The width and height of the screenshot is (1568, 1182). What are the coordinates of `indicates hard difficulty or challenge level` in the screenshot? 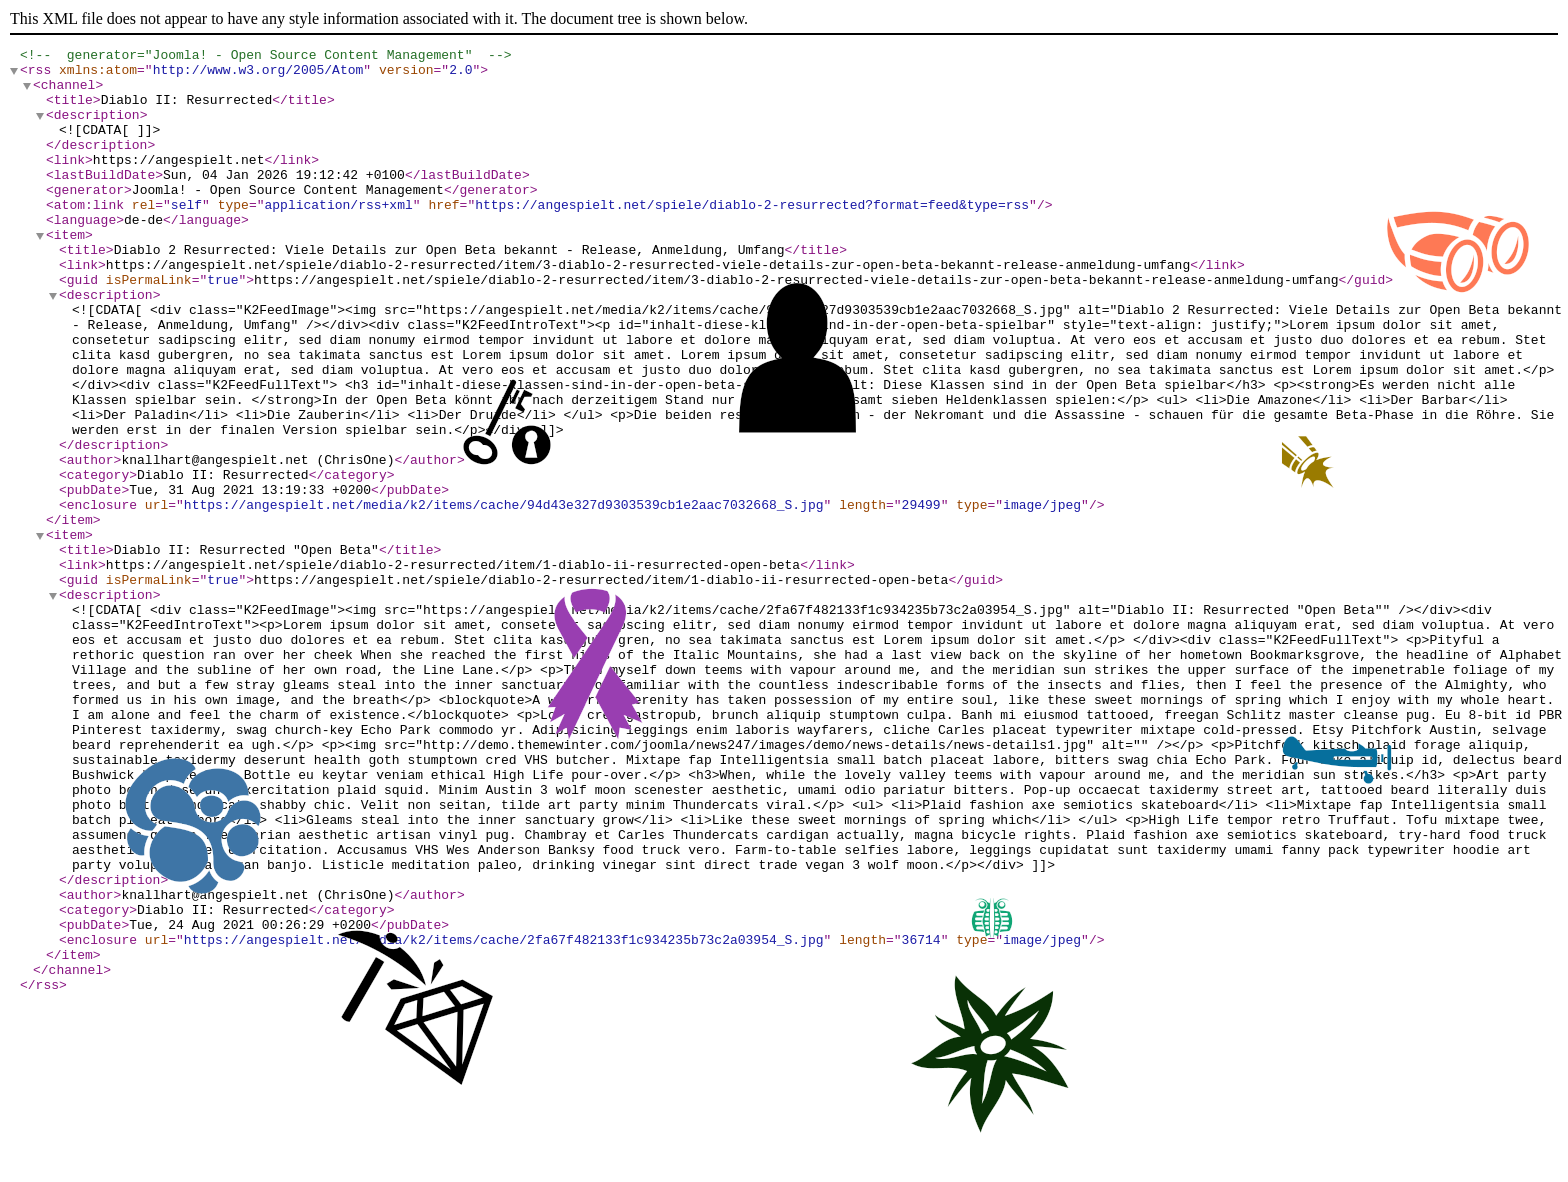 It's located at (415, 1008).